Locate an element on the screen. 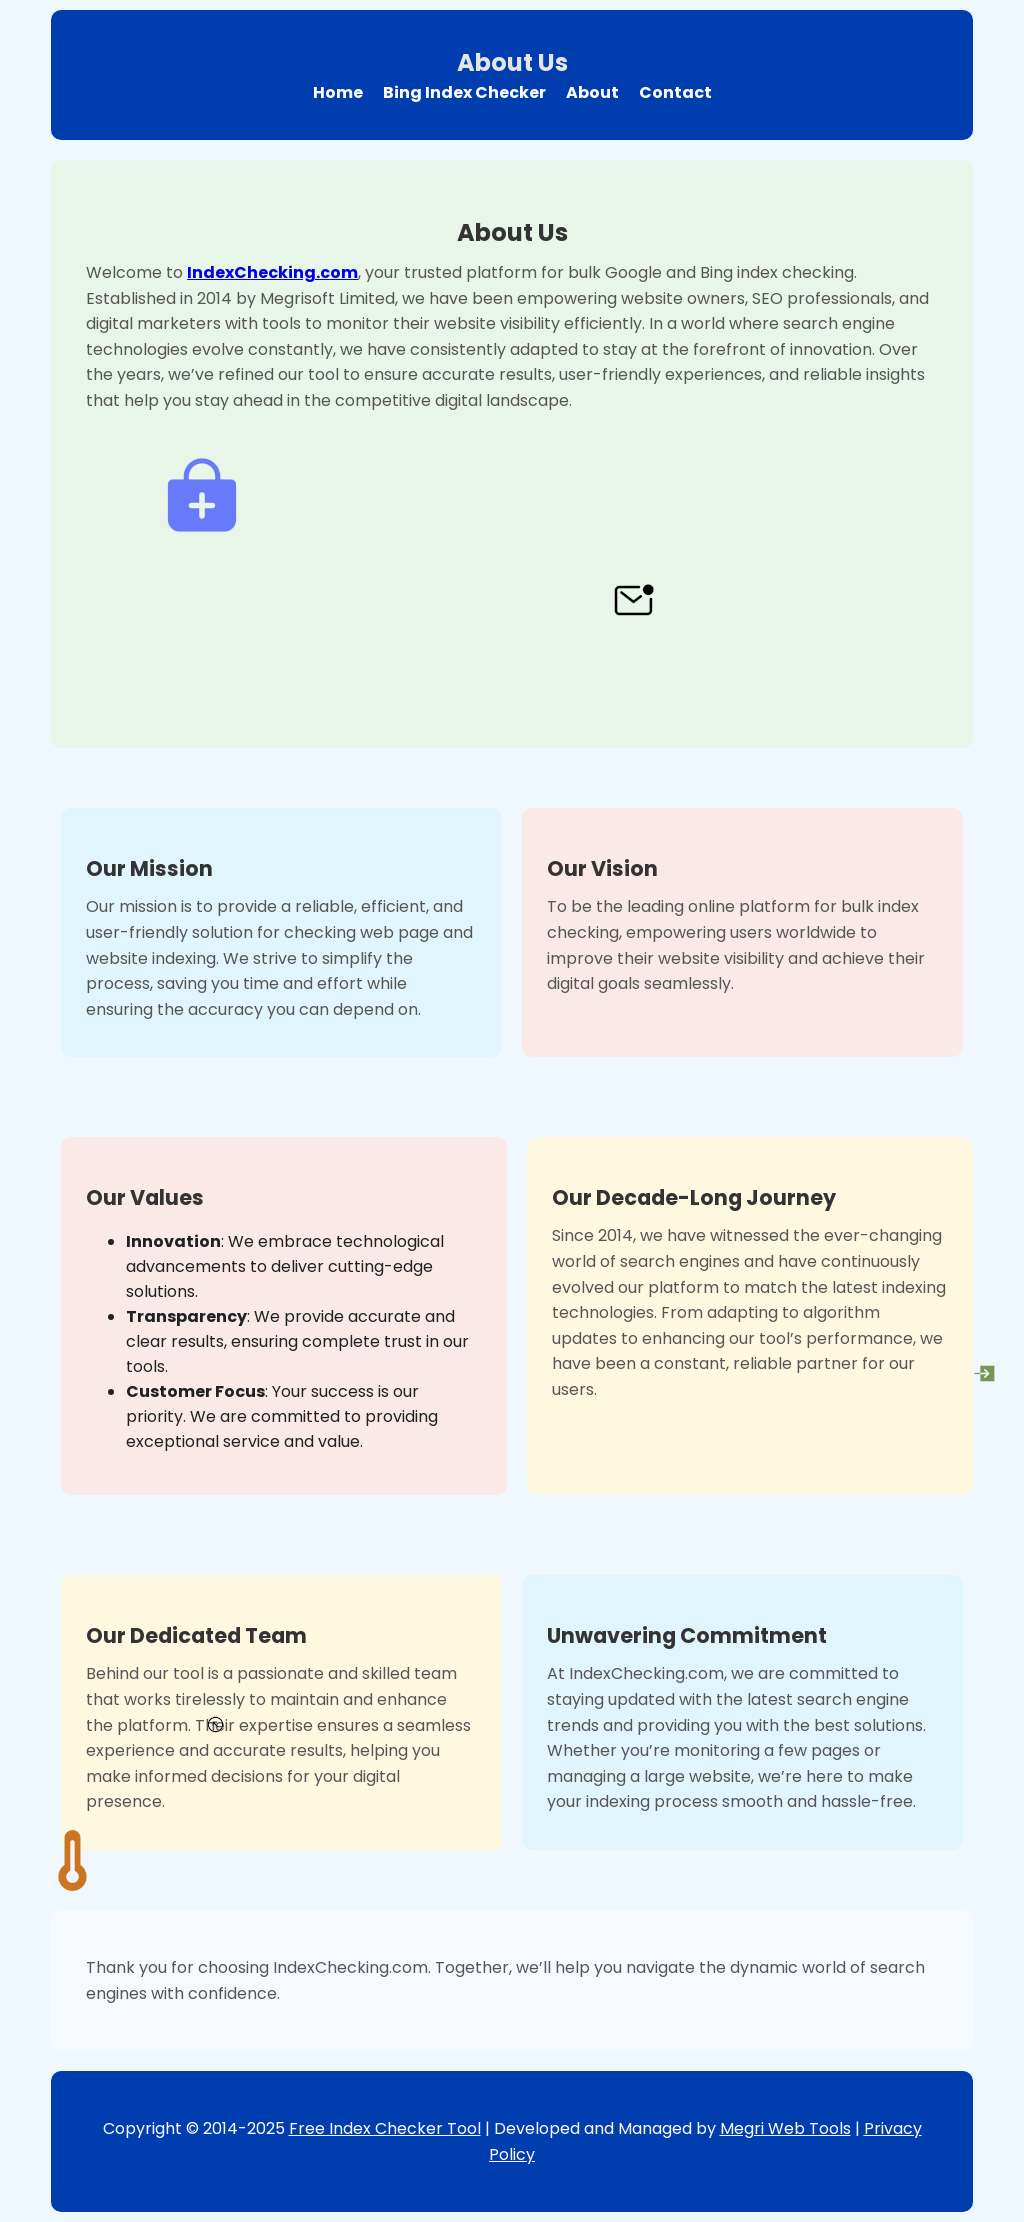 This screenshot has height=2222, width=1024. navigate back to previous screen is located at coordinates (215, 1724).